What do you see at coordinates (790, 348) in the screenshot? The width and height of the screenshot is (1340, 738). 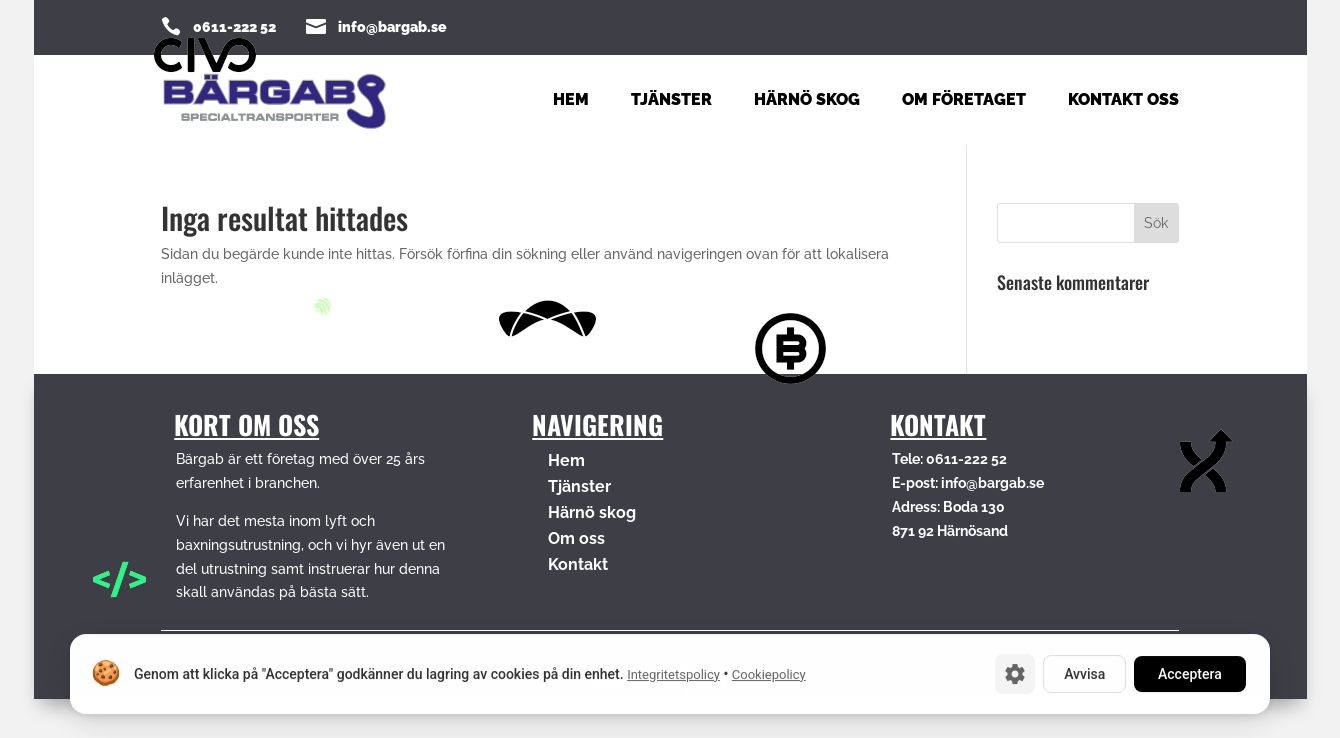 I see `access bitcoin wallet or cryptocurrency features` at bounding box center [790, 348].